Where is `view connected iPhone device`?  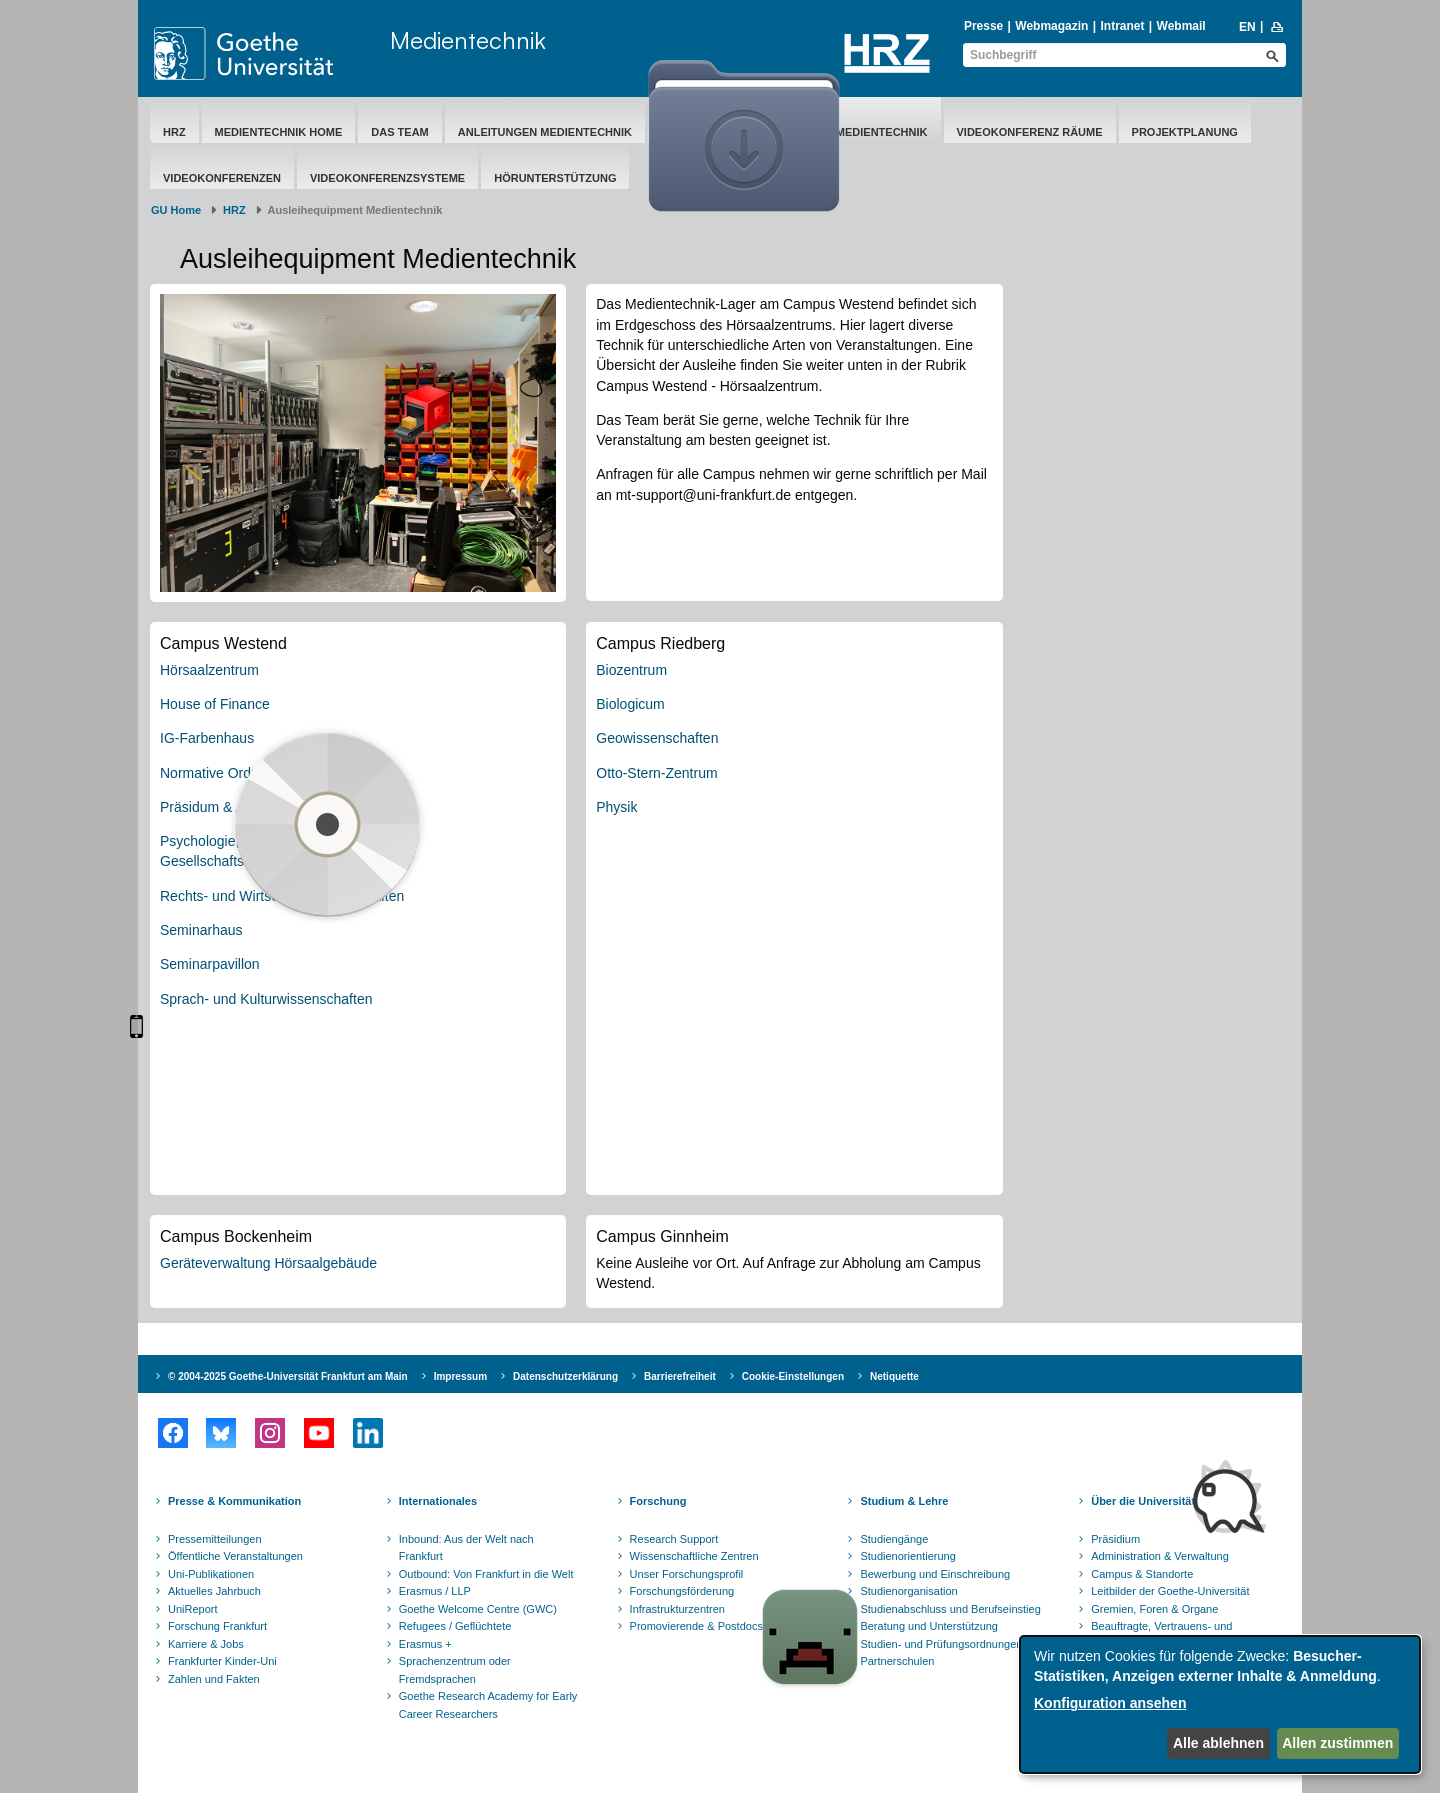
view connected iPhone device is located at coordinates (136, 1026).